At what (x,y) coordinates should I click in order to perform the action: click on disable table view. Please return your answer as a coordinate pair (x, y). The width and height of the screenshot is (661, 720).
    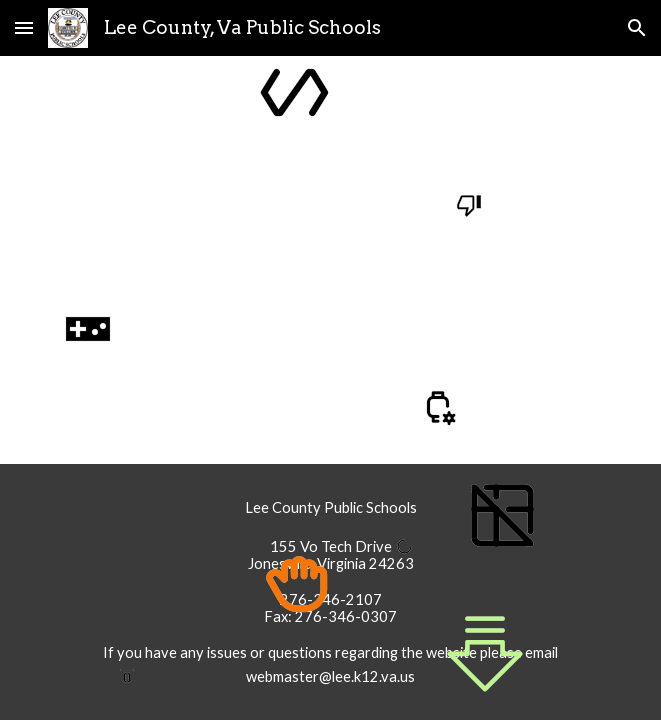
    Looking at the image, I should click on (502, 515).